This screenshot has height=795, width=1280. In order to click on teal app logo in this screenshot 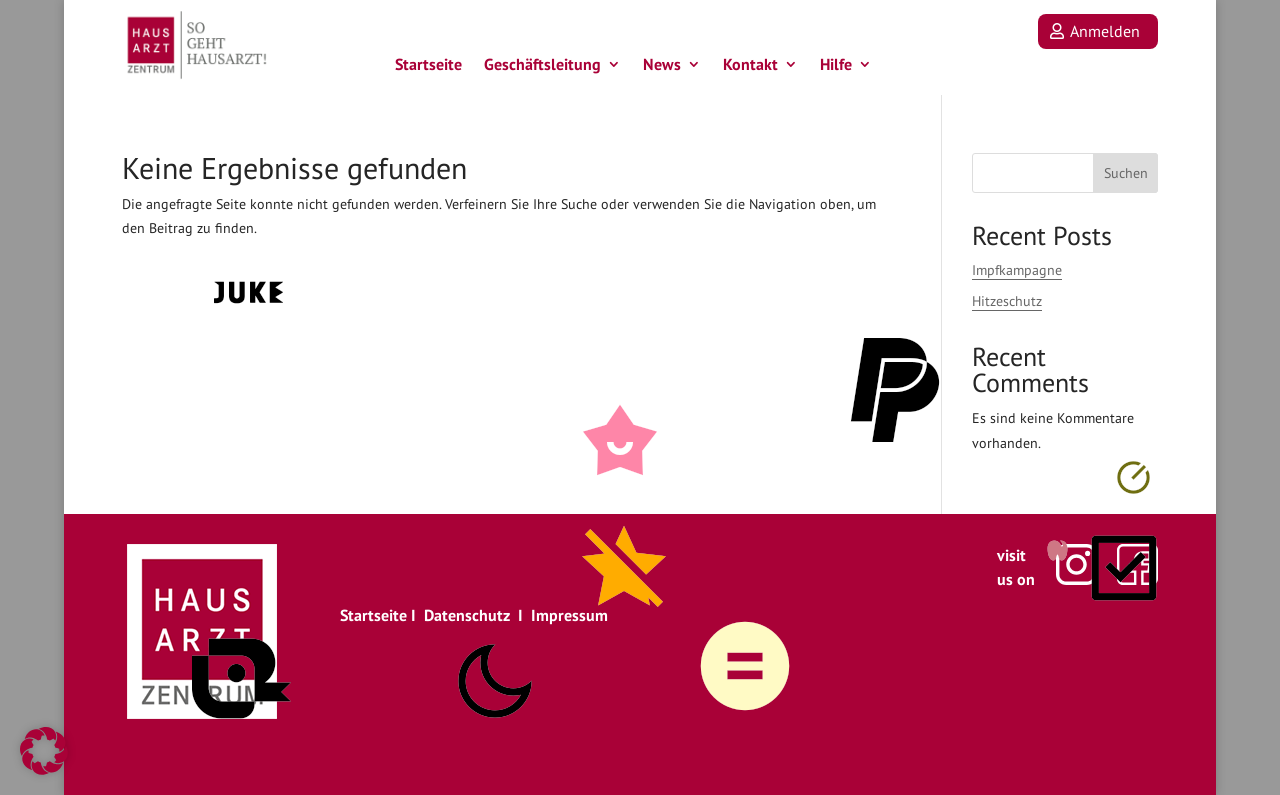, I will do `click(241, 678)`.